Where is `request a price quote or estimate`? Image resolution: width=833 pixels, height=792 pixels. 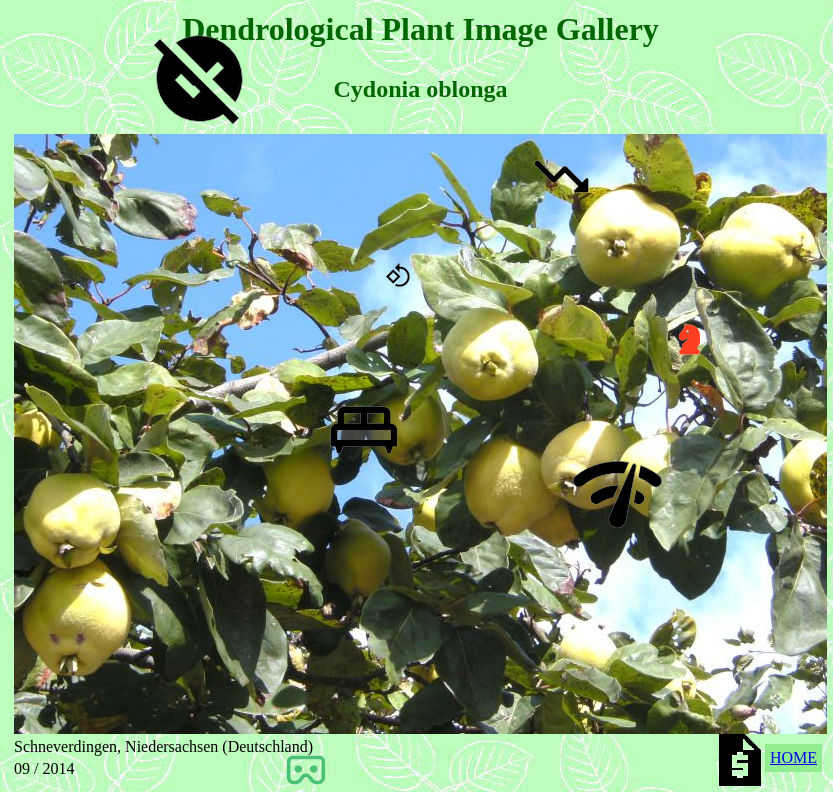 request a price quote or estimate is located at coordinates (740, 760).